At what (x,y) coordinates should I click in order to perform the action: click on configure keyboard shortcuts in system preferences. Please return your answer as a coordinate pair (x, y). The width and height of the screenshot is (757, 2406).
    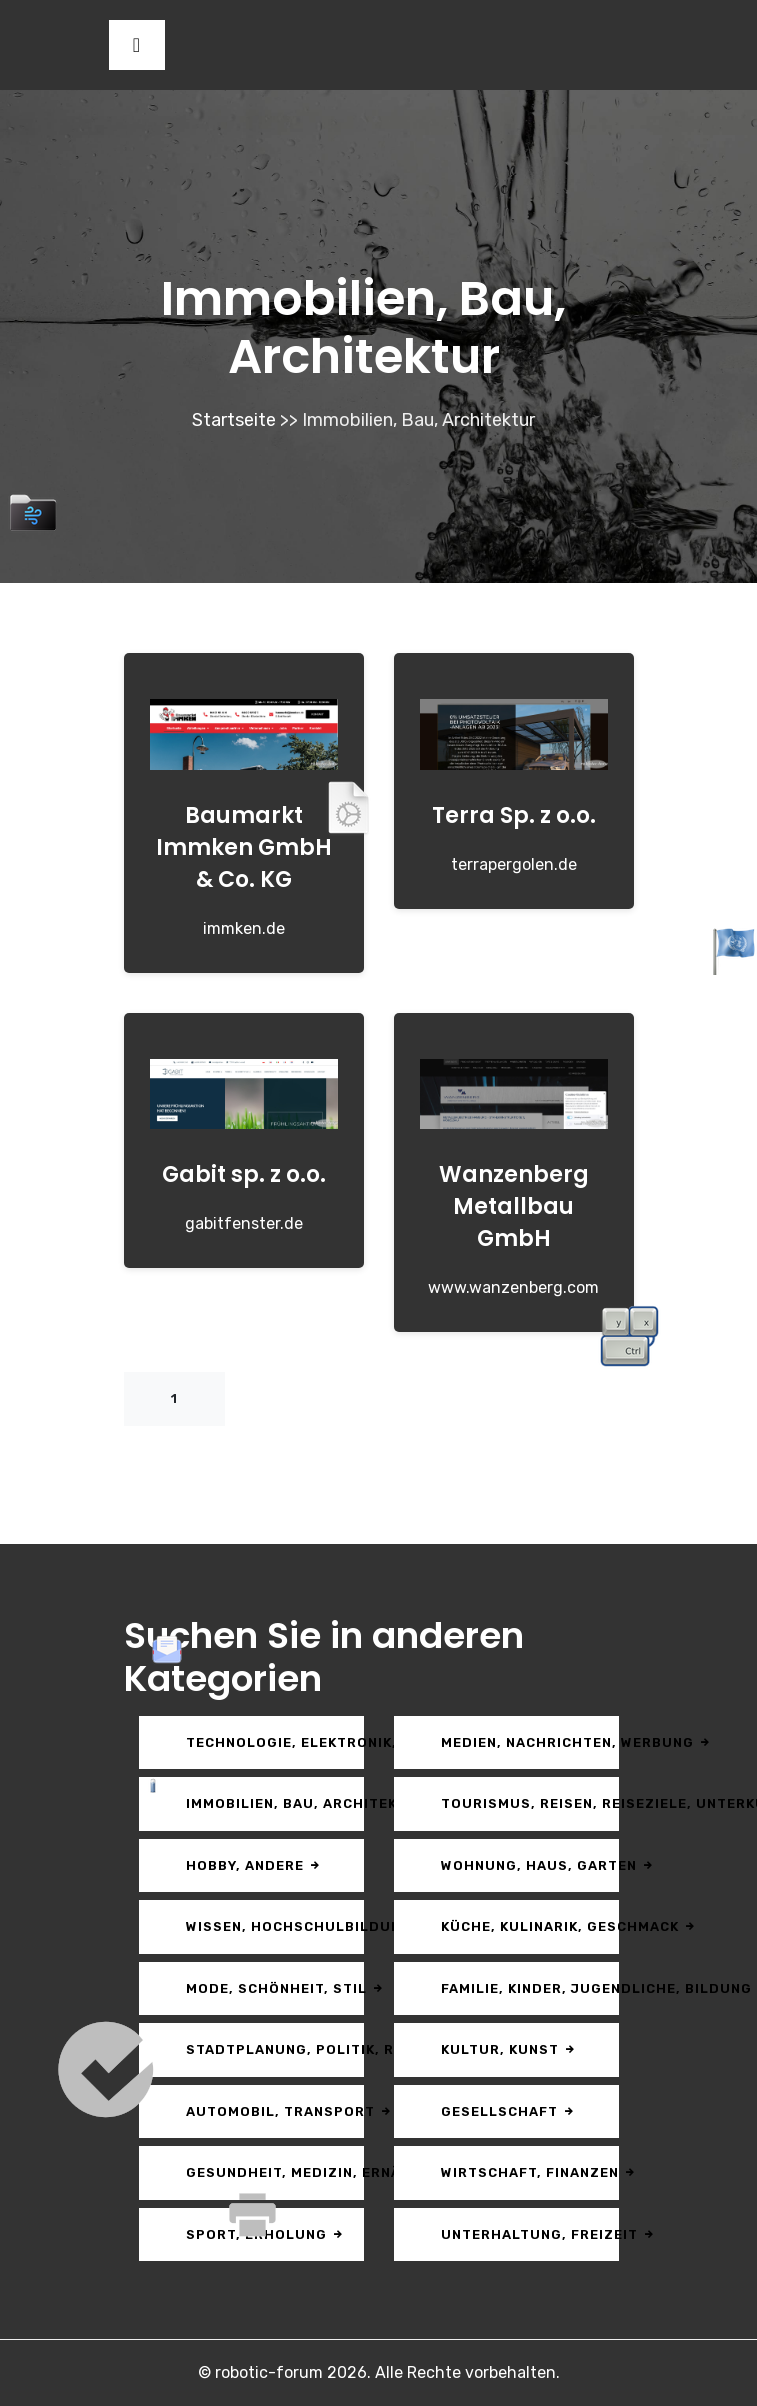
    Looking at the image, I should click on (629, 1337).